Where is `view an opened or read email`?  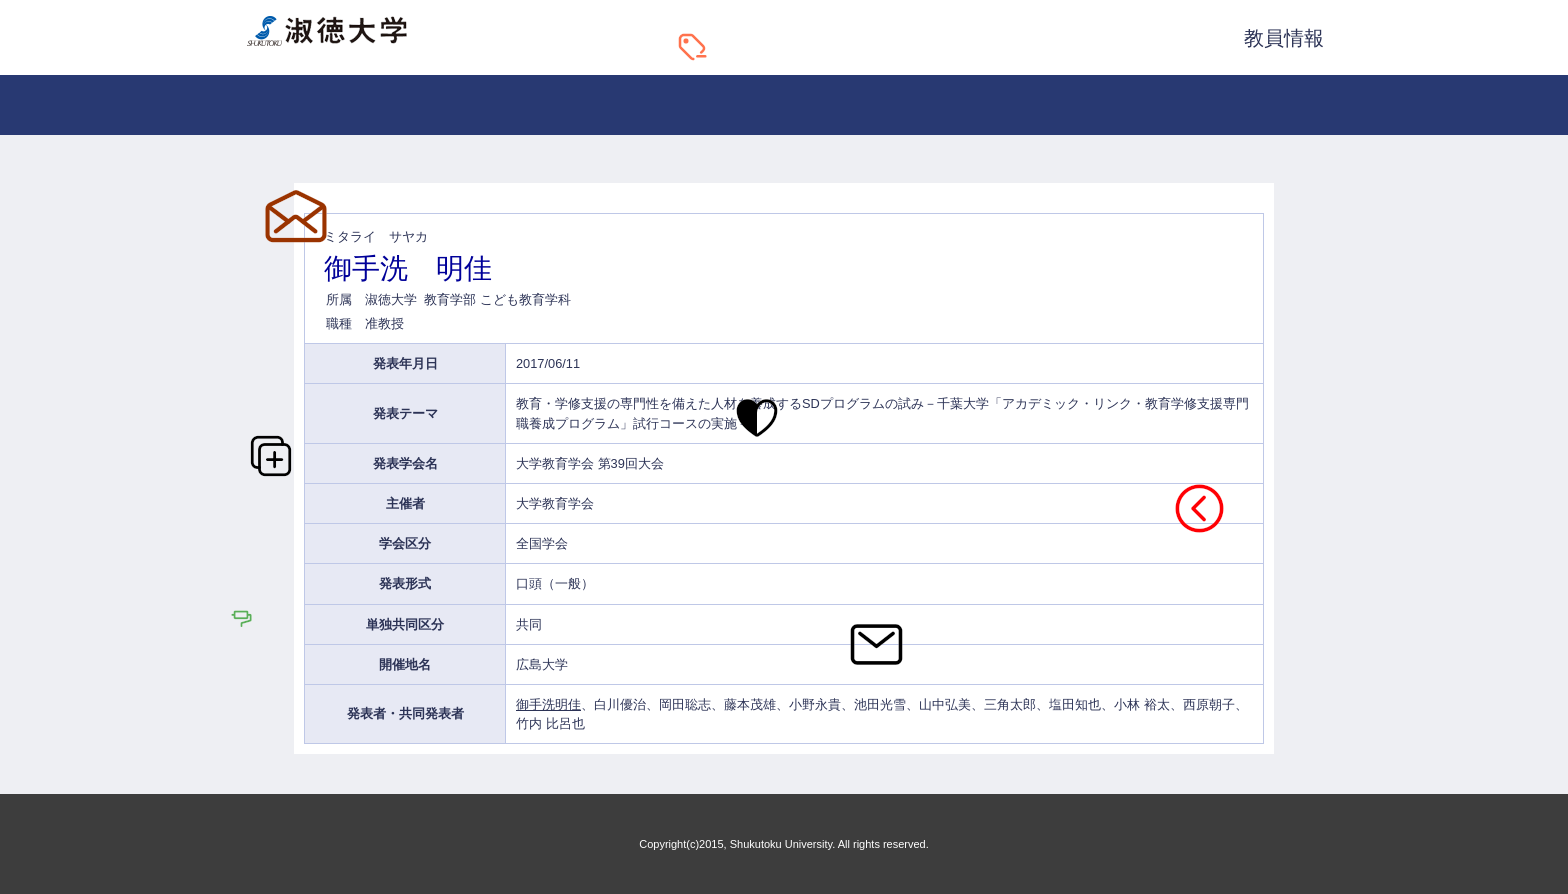
view an opened or read email is located at coordinates (296, 216).